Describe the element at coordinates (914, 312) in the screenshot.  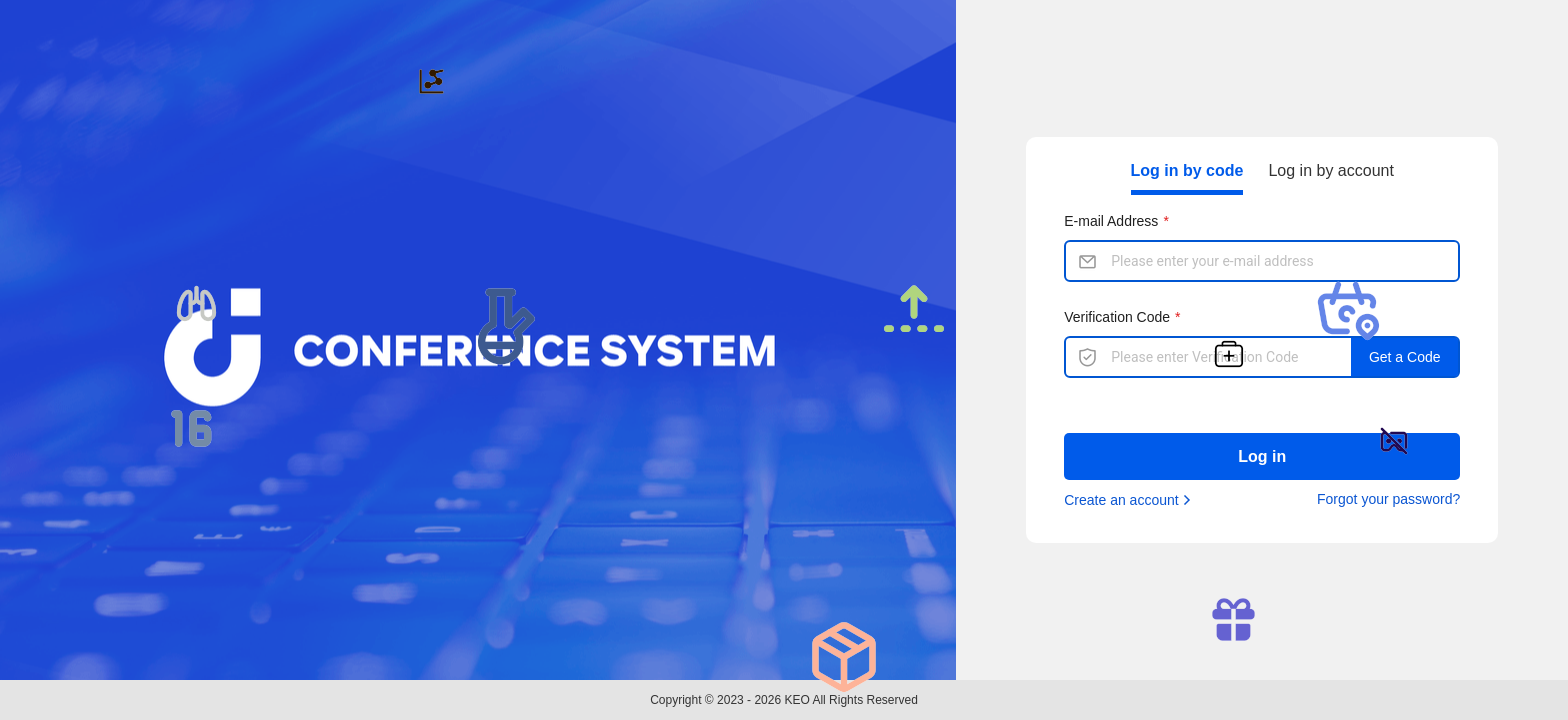
I see `collapse content upward` at that location.